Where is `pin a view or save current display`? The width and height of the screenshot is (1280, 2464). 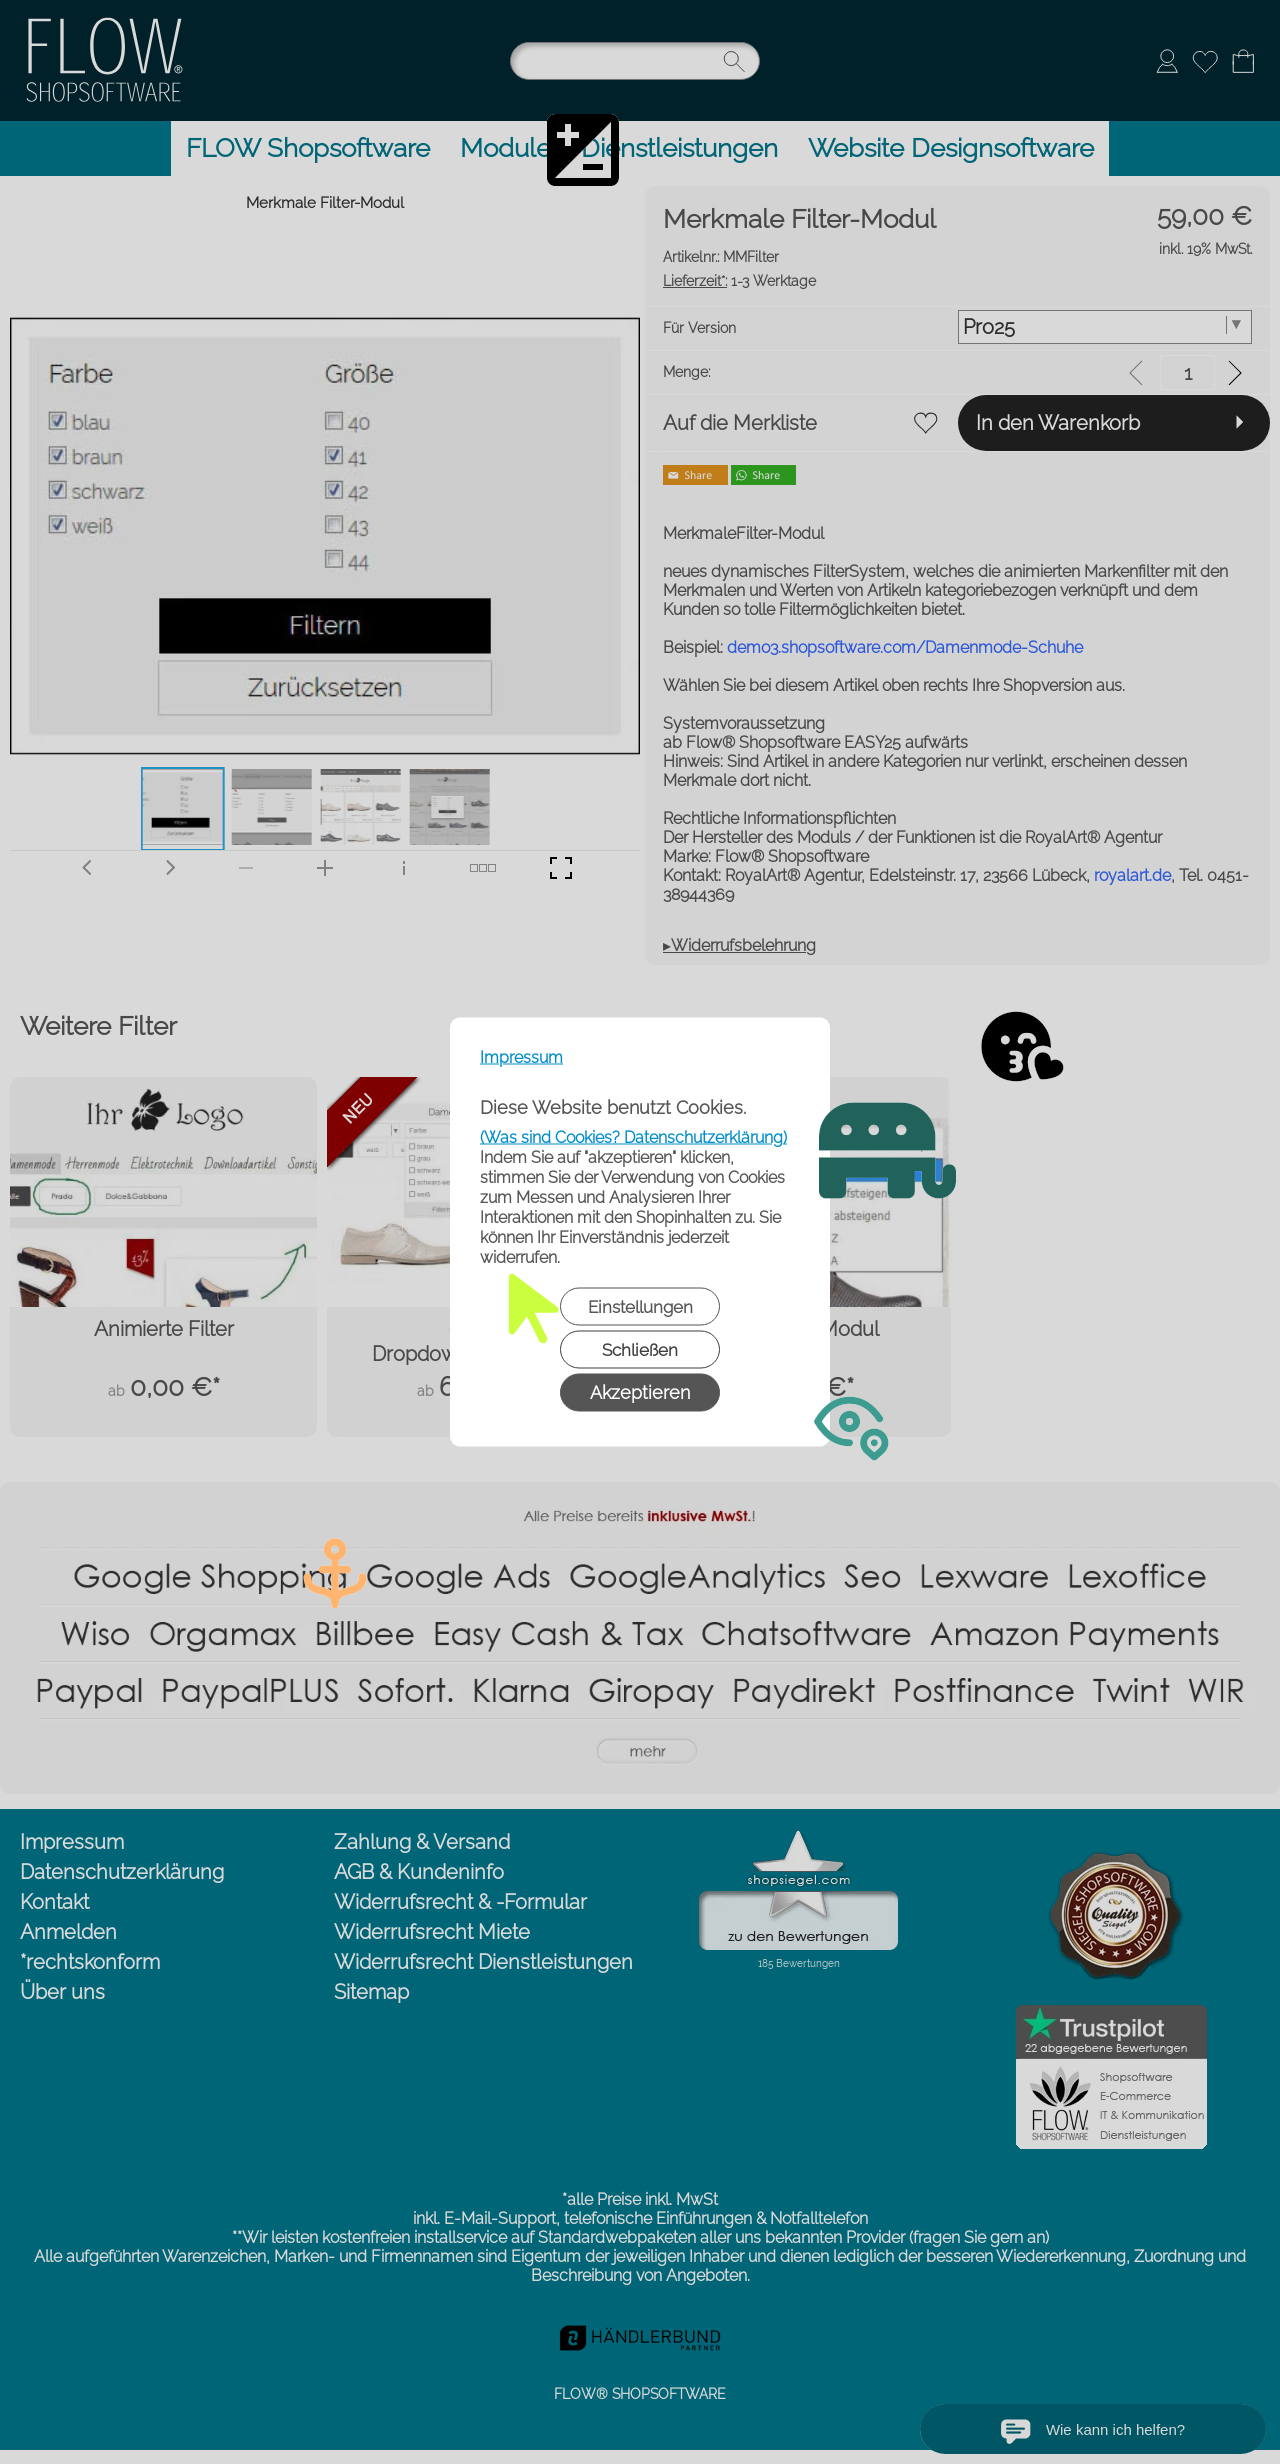 pin a view or save current display is located at coordinates (849, 1421).